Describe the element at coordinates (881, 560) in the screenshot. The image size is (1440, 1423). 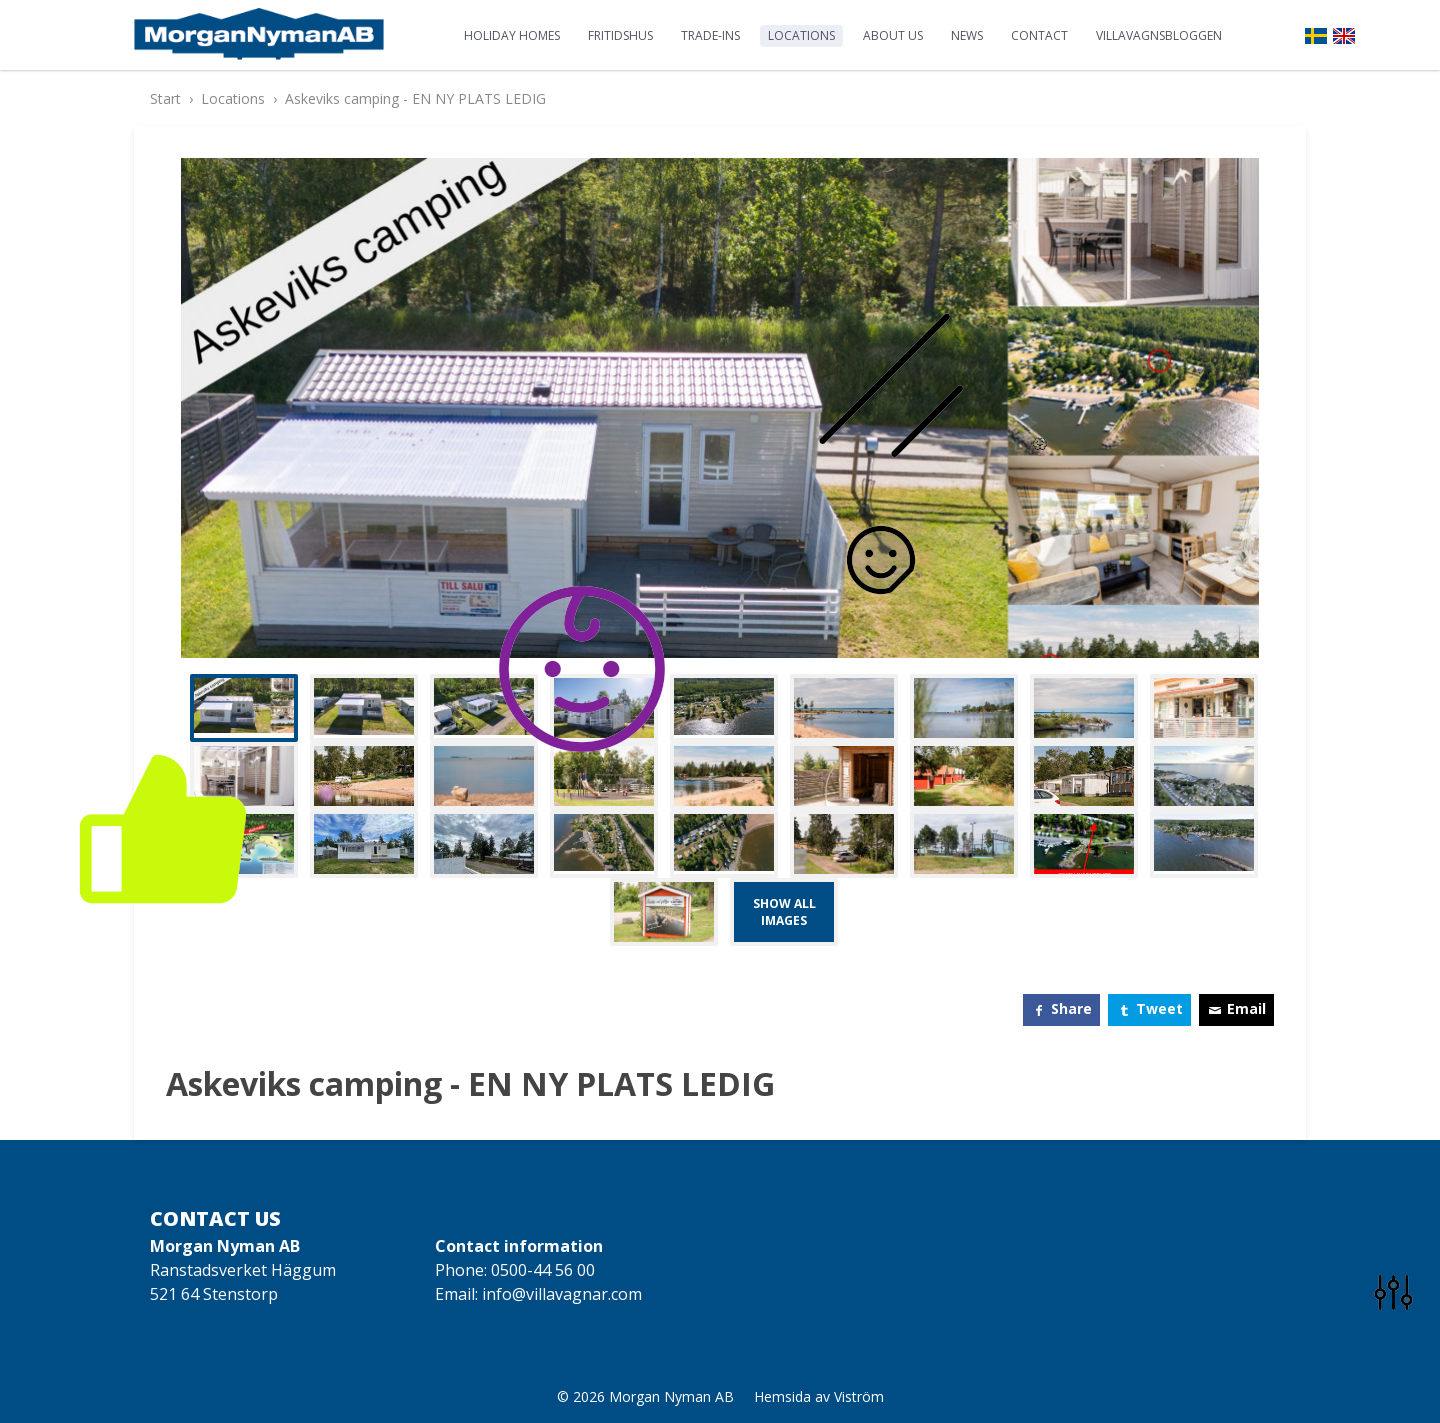
I see `add a sticker or emoji to your message` at that location.